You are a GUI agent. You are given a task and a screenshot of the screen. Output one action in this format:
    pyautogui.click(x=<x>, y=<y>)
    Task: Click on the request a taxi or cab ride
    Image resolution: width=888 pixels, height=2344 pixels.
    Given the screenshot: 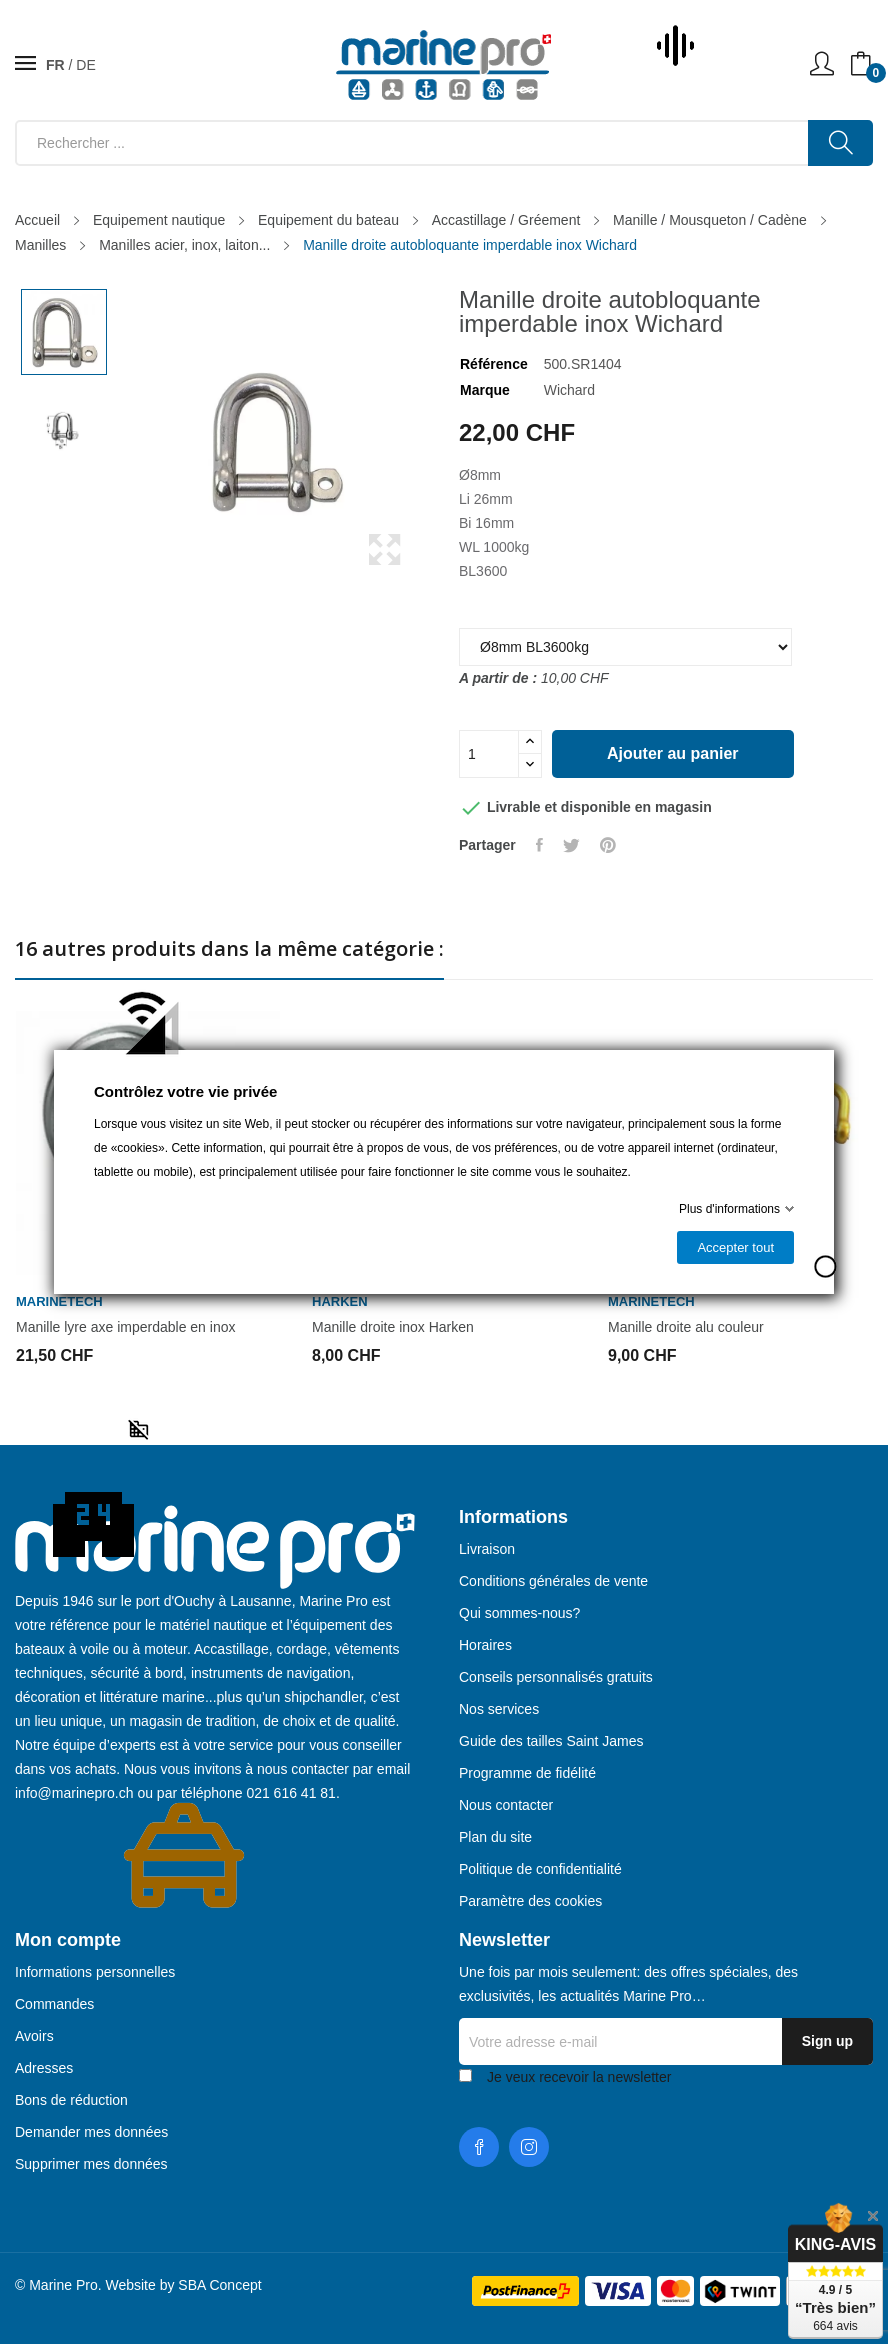 What is the action you would take?
    pyautogui.click(x=184, y=1863)
    